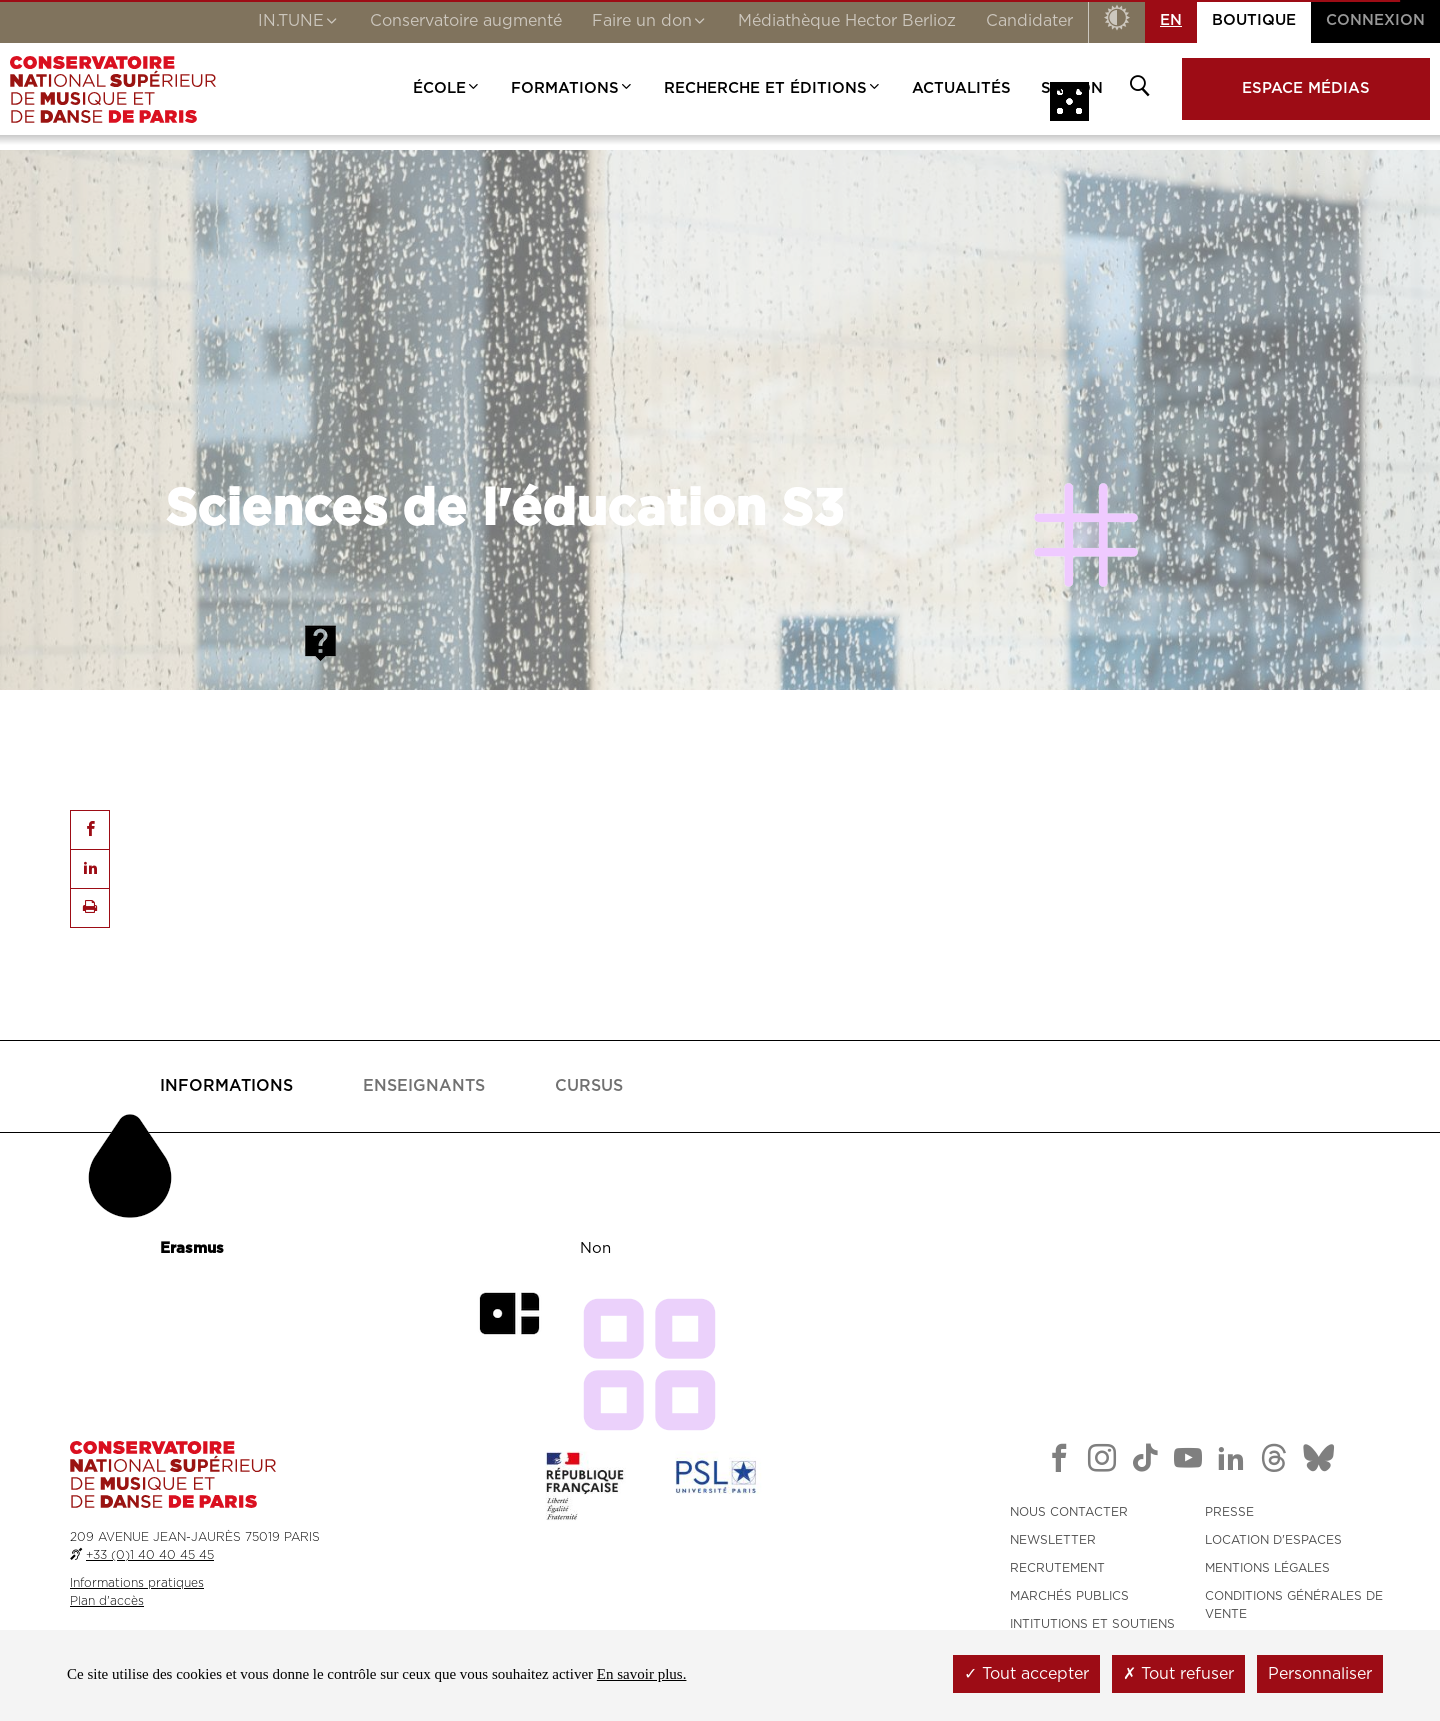 The width and height of the screenshot is (1440, 1721). Describe the element at coordinates (509, 1313) in the screenshot. I see `access bento box or meal ordering feature` at that location.